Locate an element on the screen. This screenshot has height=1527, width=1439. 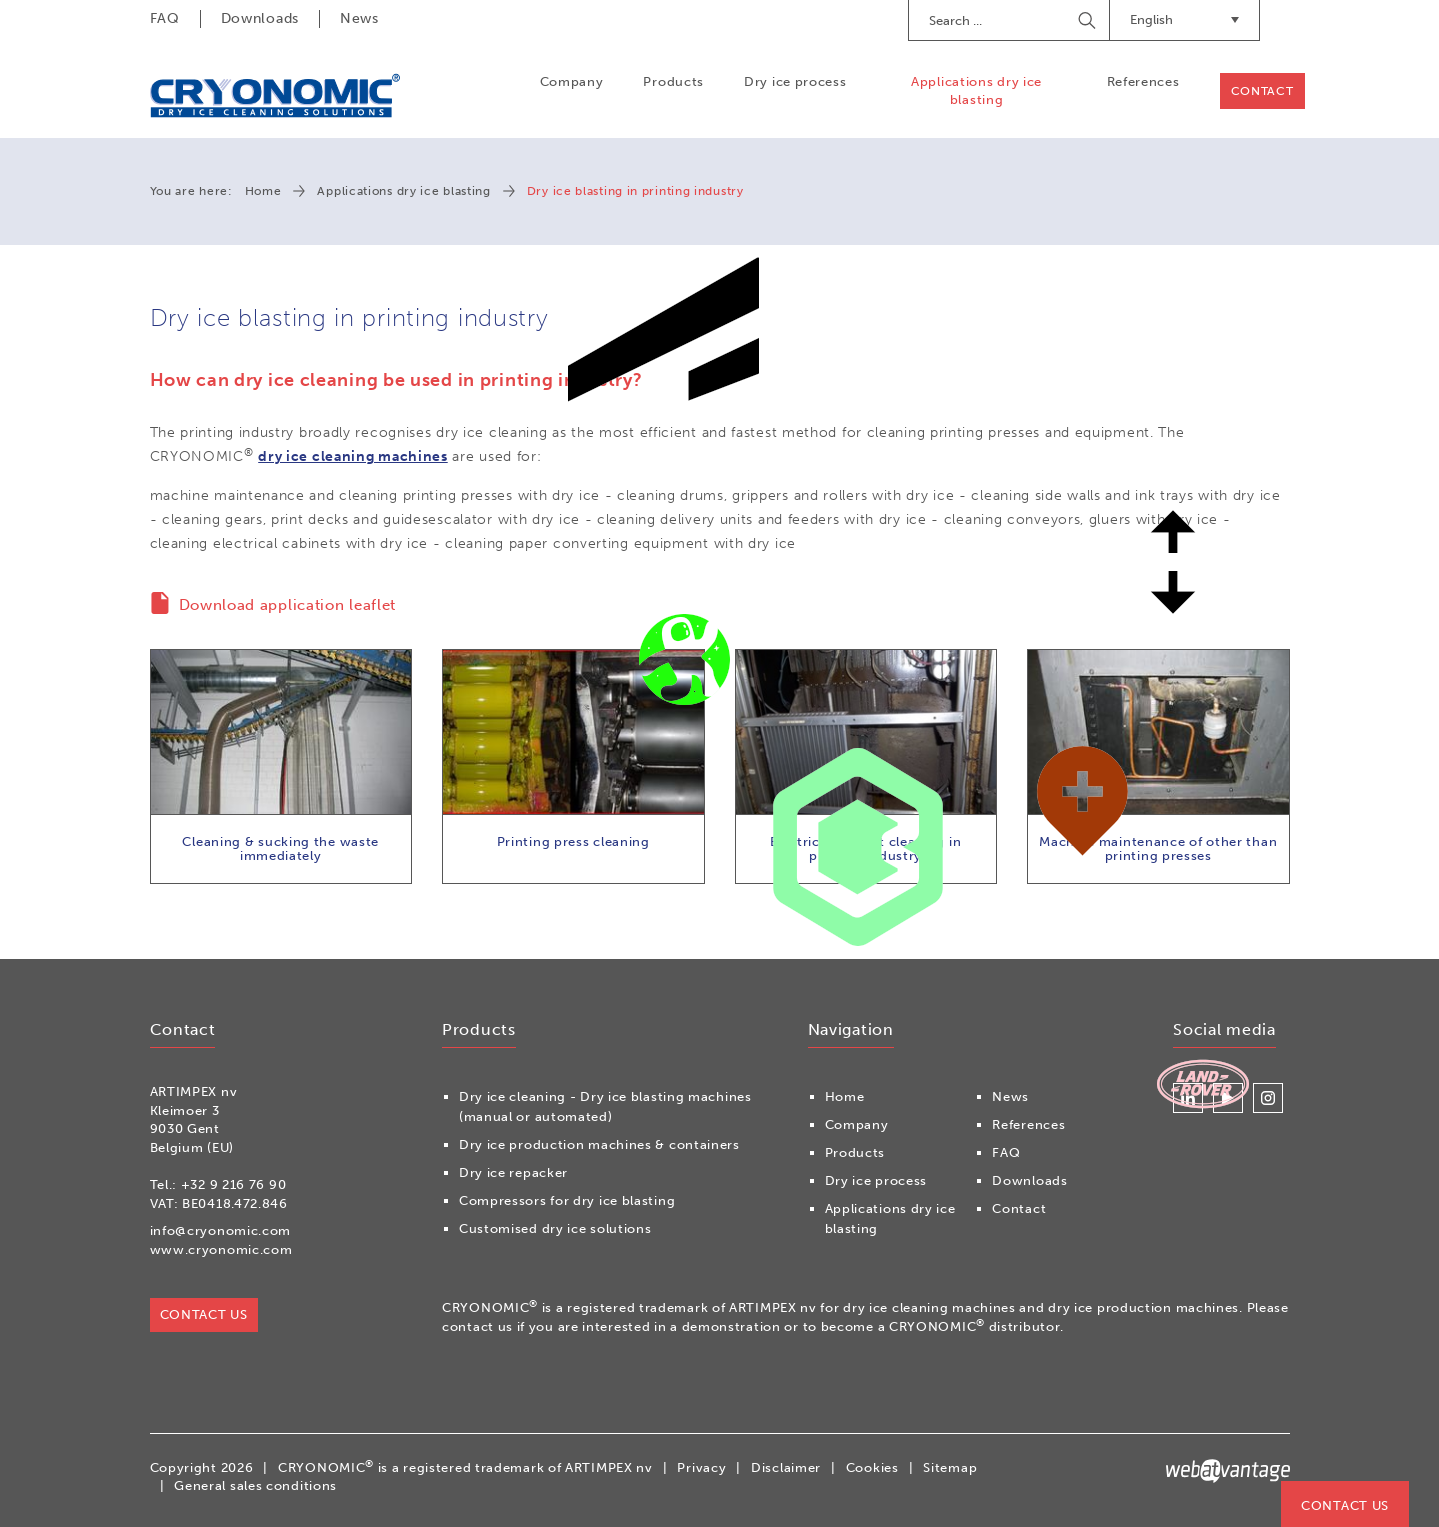
open the odysee app is located at coordinates (684, 659).